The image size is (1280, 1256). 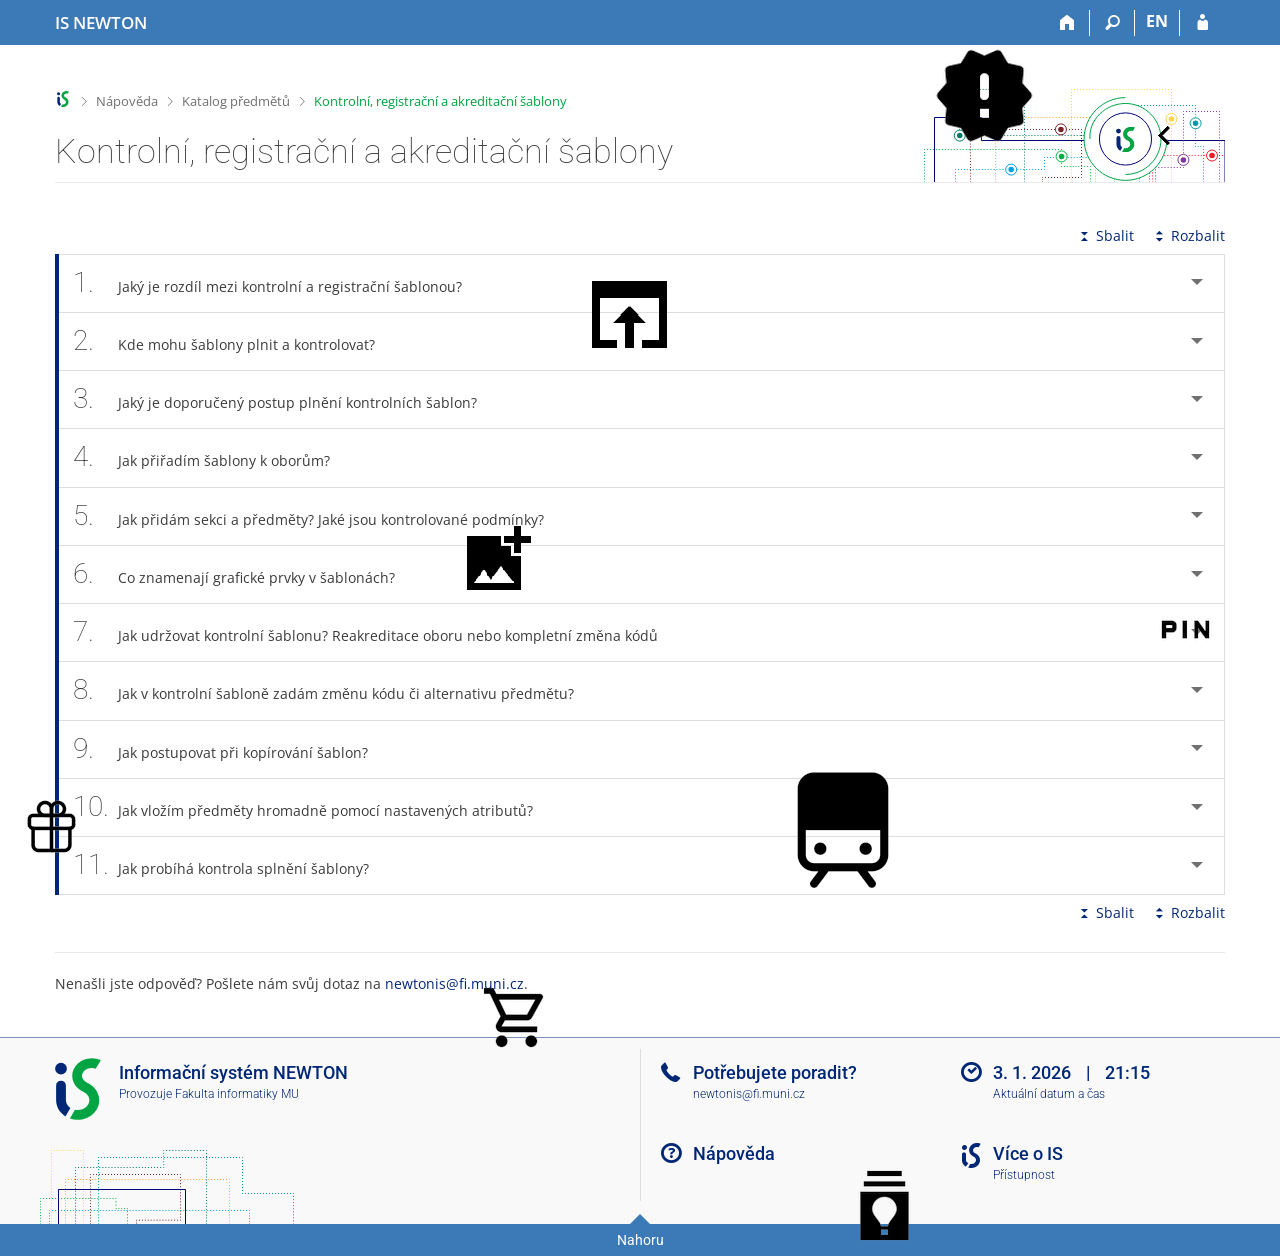 What do you see at coordinates (629, 314) in the screenshot?
I see `open link in browser` at bounding box center [629, 314].